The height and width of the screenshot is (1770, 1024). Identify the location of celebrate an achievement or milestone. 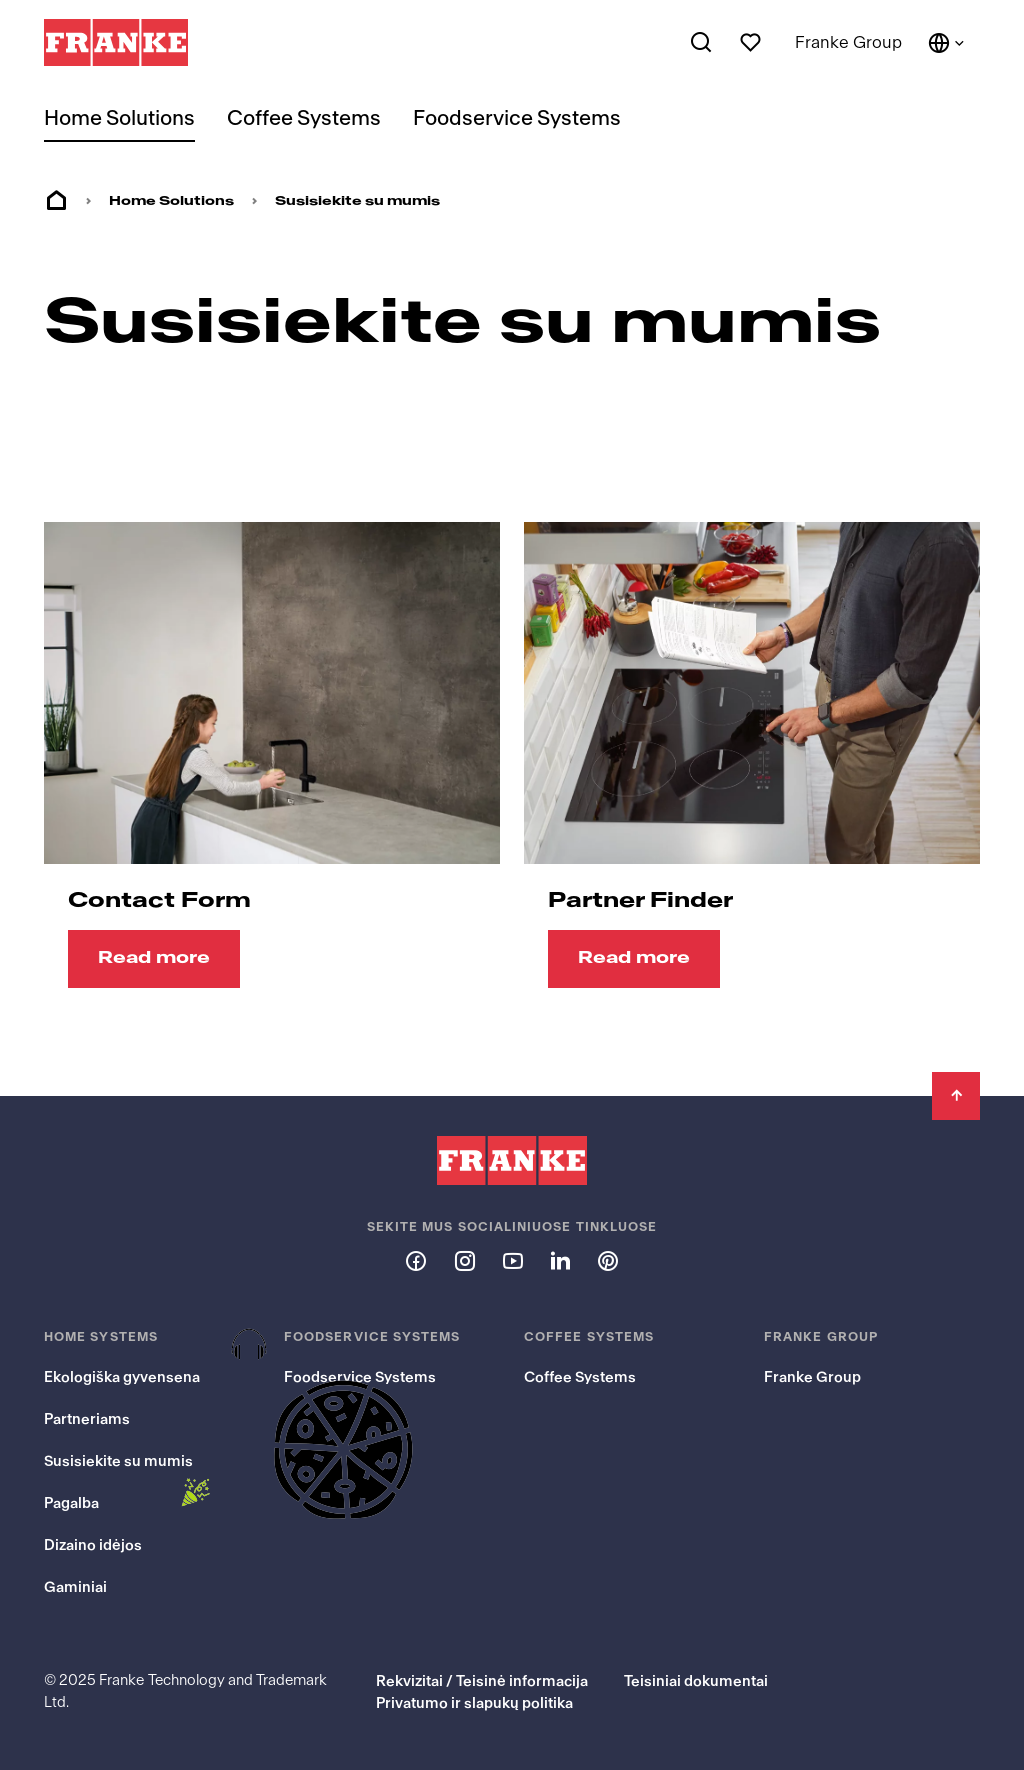
(195, 1492).